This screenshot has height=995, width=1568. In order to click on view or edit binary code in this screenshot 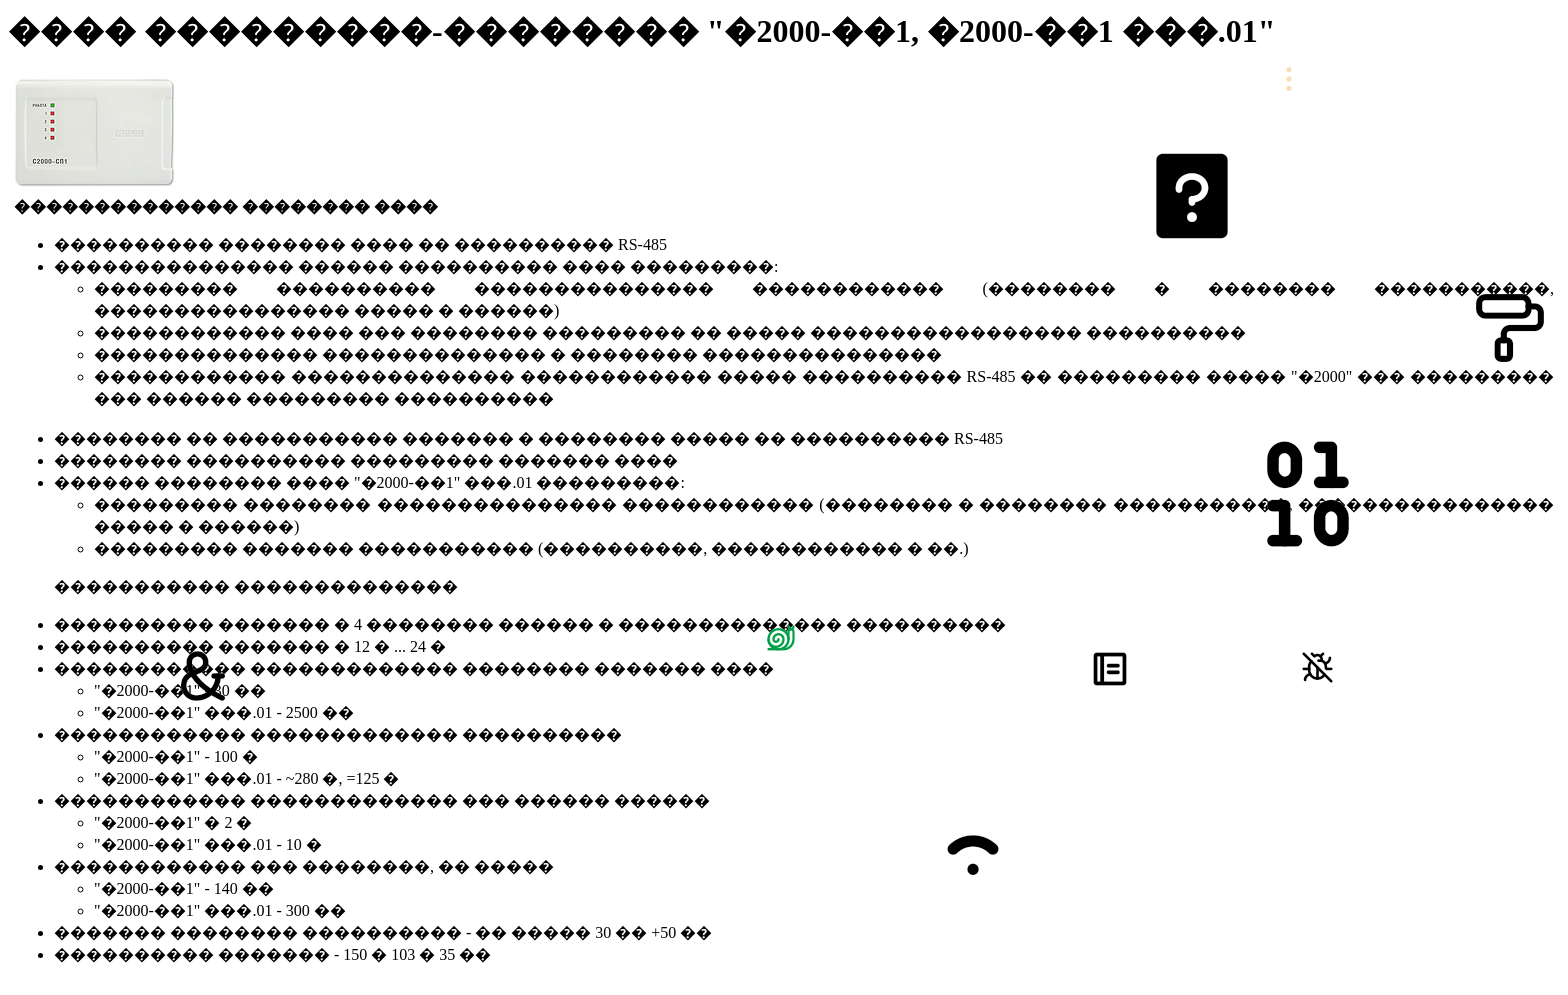, I will do `click(1308, 494)`.